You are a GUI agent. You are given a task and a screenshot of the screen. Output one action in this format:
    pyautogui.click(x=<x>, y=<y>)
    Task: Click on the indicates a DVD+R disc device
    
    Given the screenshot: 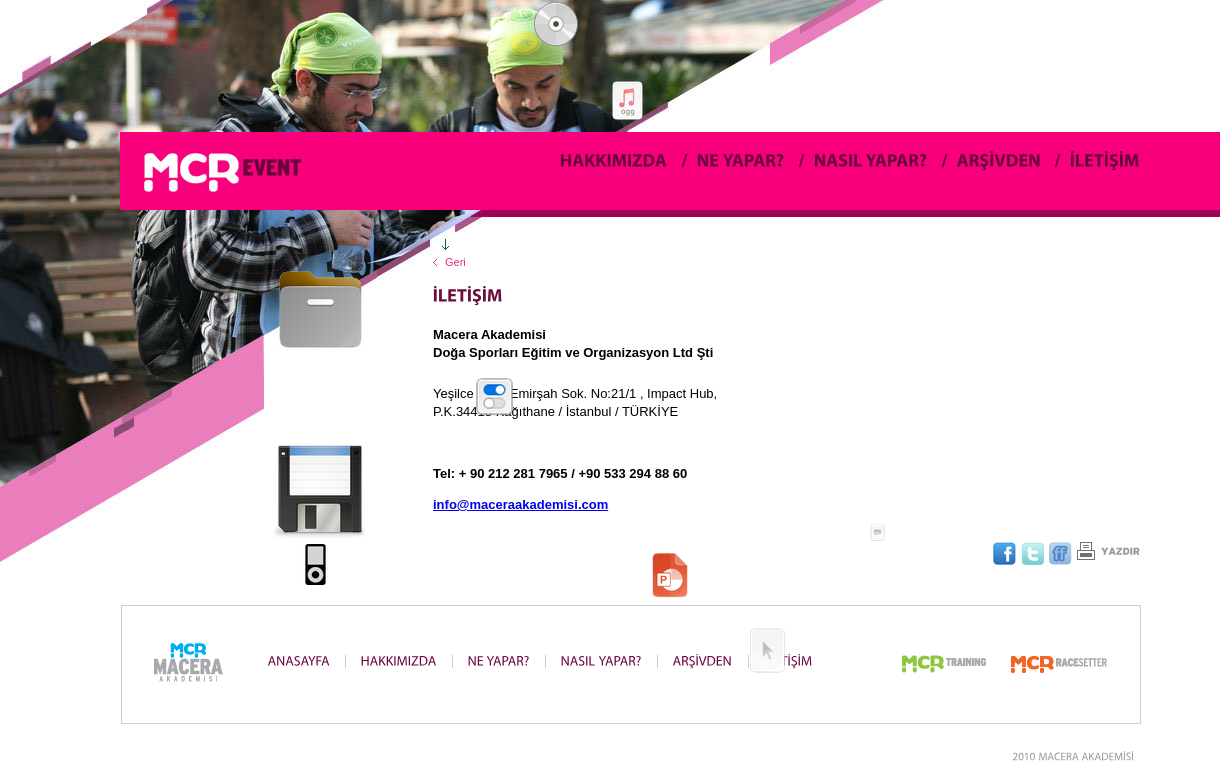 What is the action you would take?
    pyautogui.click(x=556, y=24)
    